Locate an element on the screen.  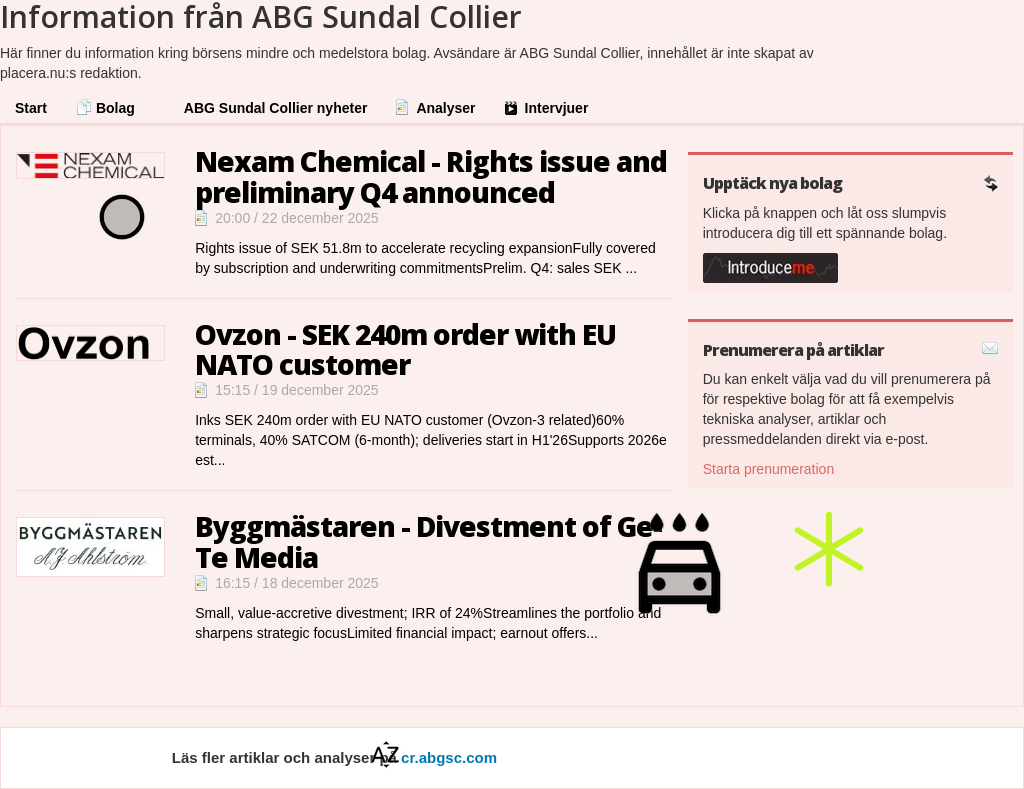
sort items alphabetically is located at coordinates (385, 754).